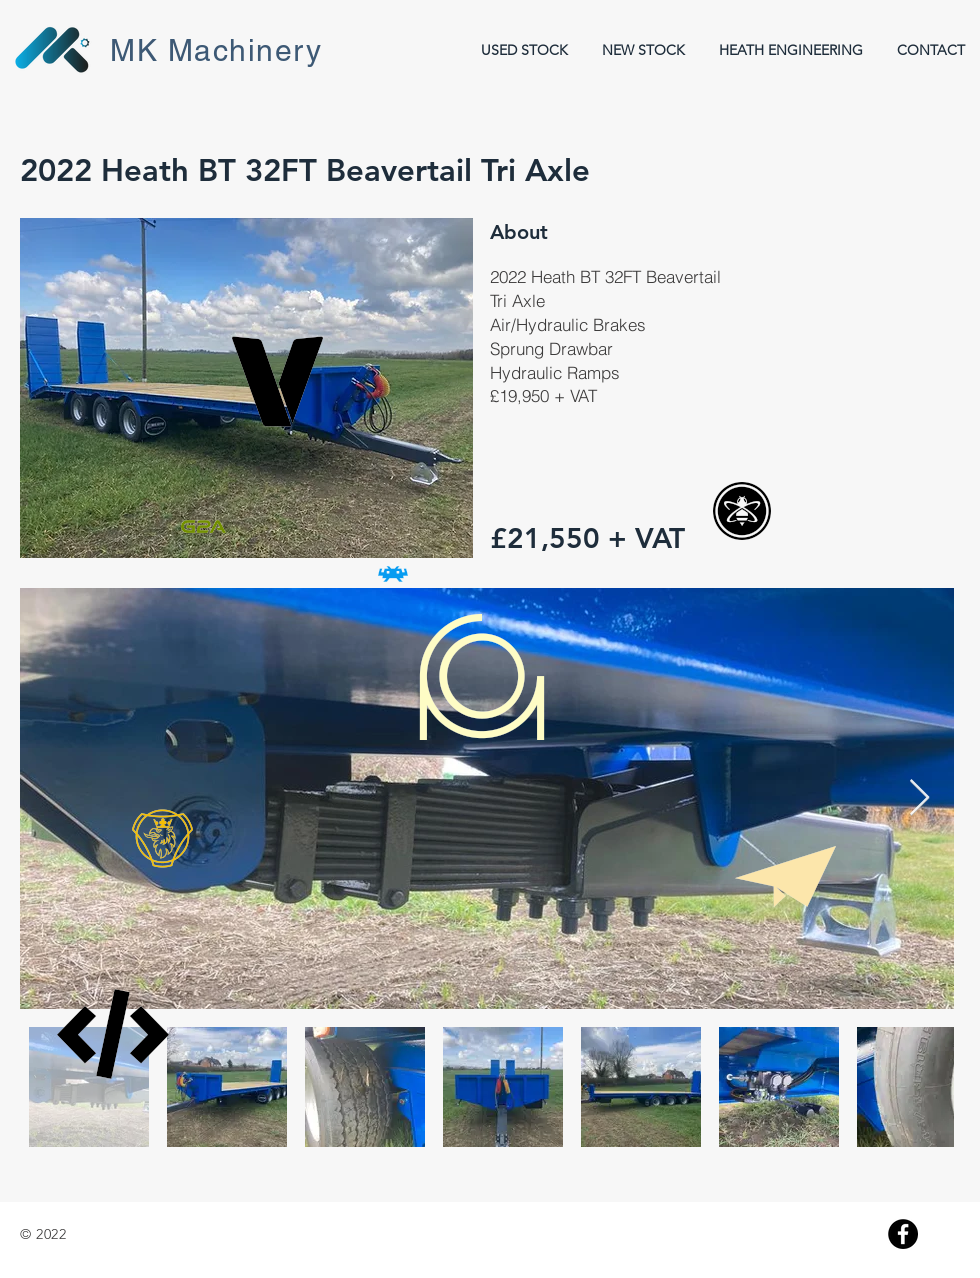 Image resolution: width=980 pixels, height=1278 pixels. I want to click on open RetroArch emulator app, so click(393, 574).